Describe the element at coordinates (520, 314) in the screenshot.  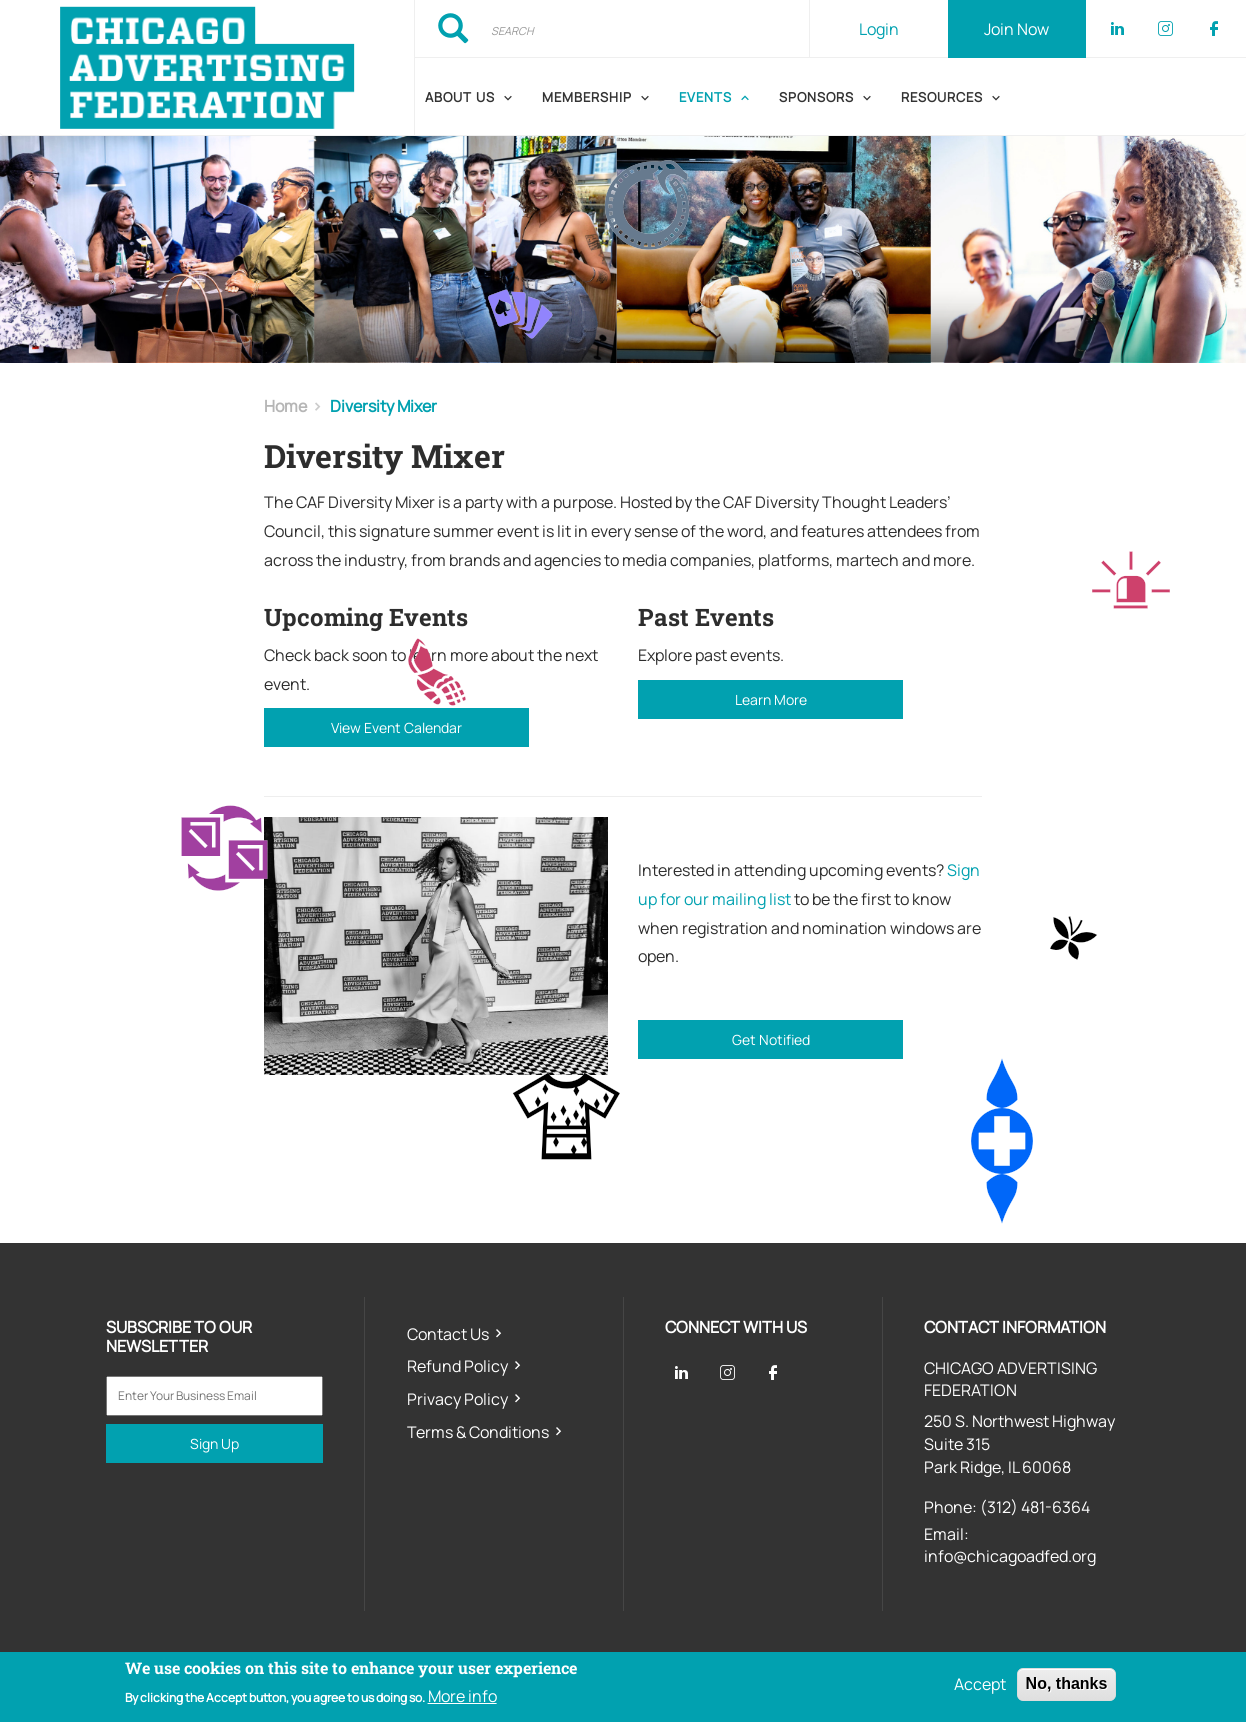
I see `access card games or poker` at that location.